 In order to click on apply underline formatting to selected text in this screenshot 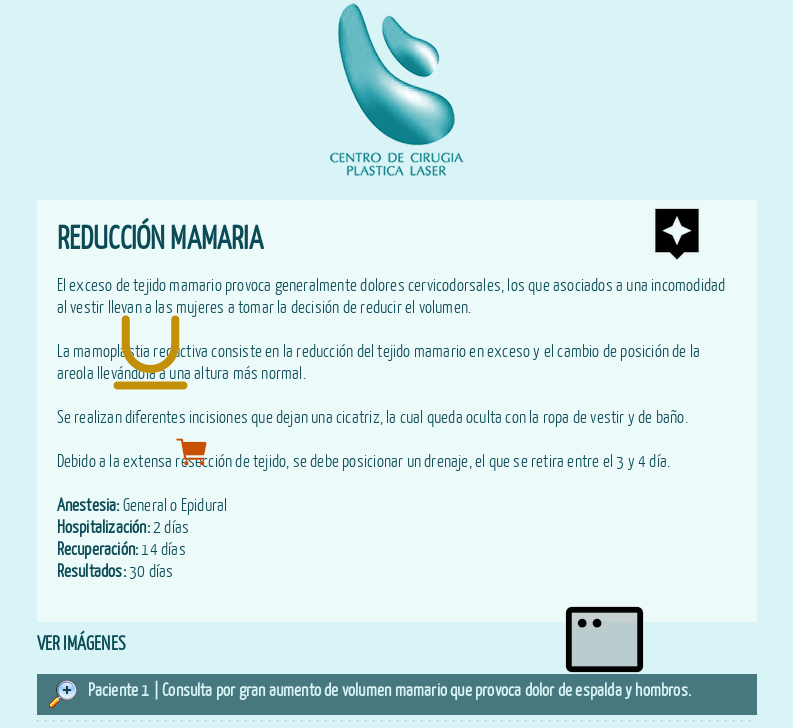, I will do `click(150, 352)`.